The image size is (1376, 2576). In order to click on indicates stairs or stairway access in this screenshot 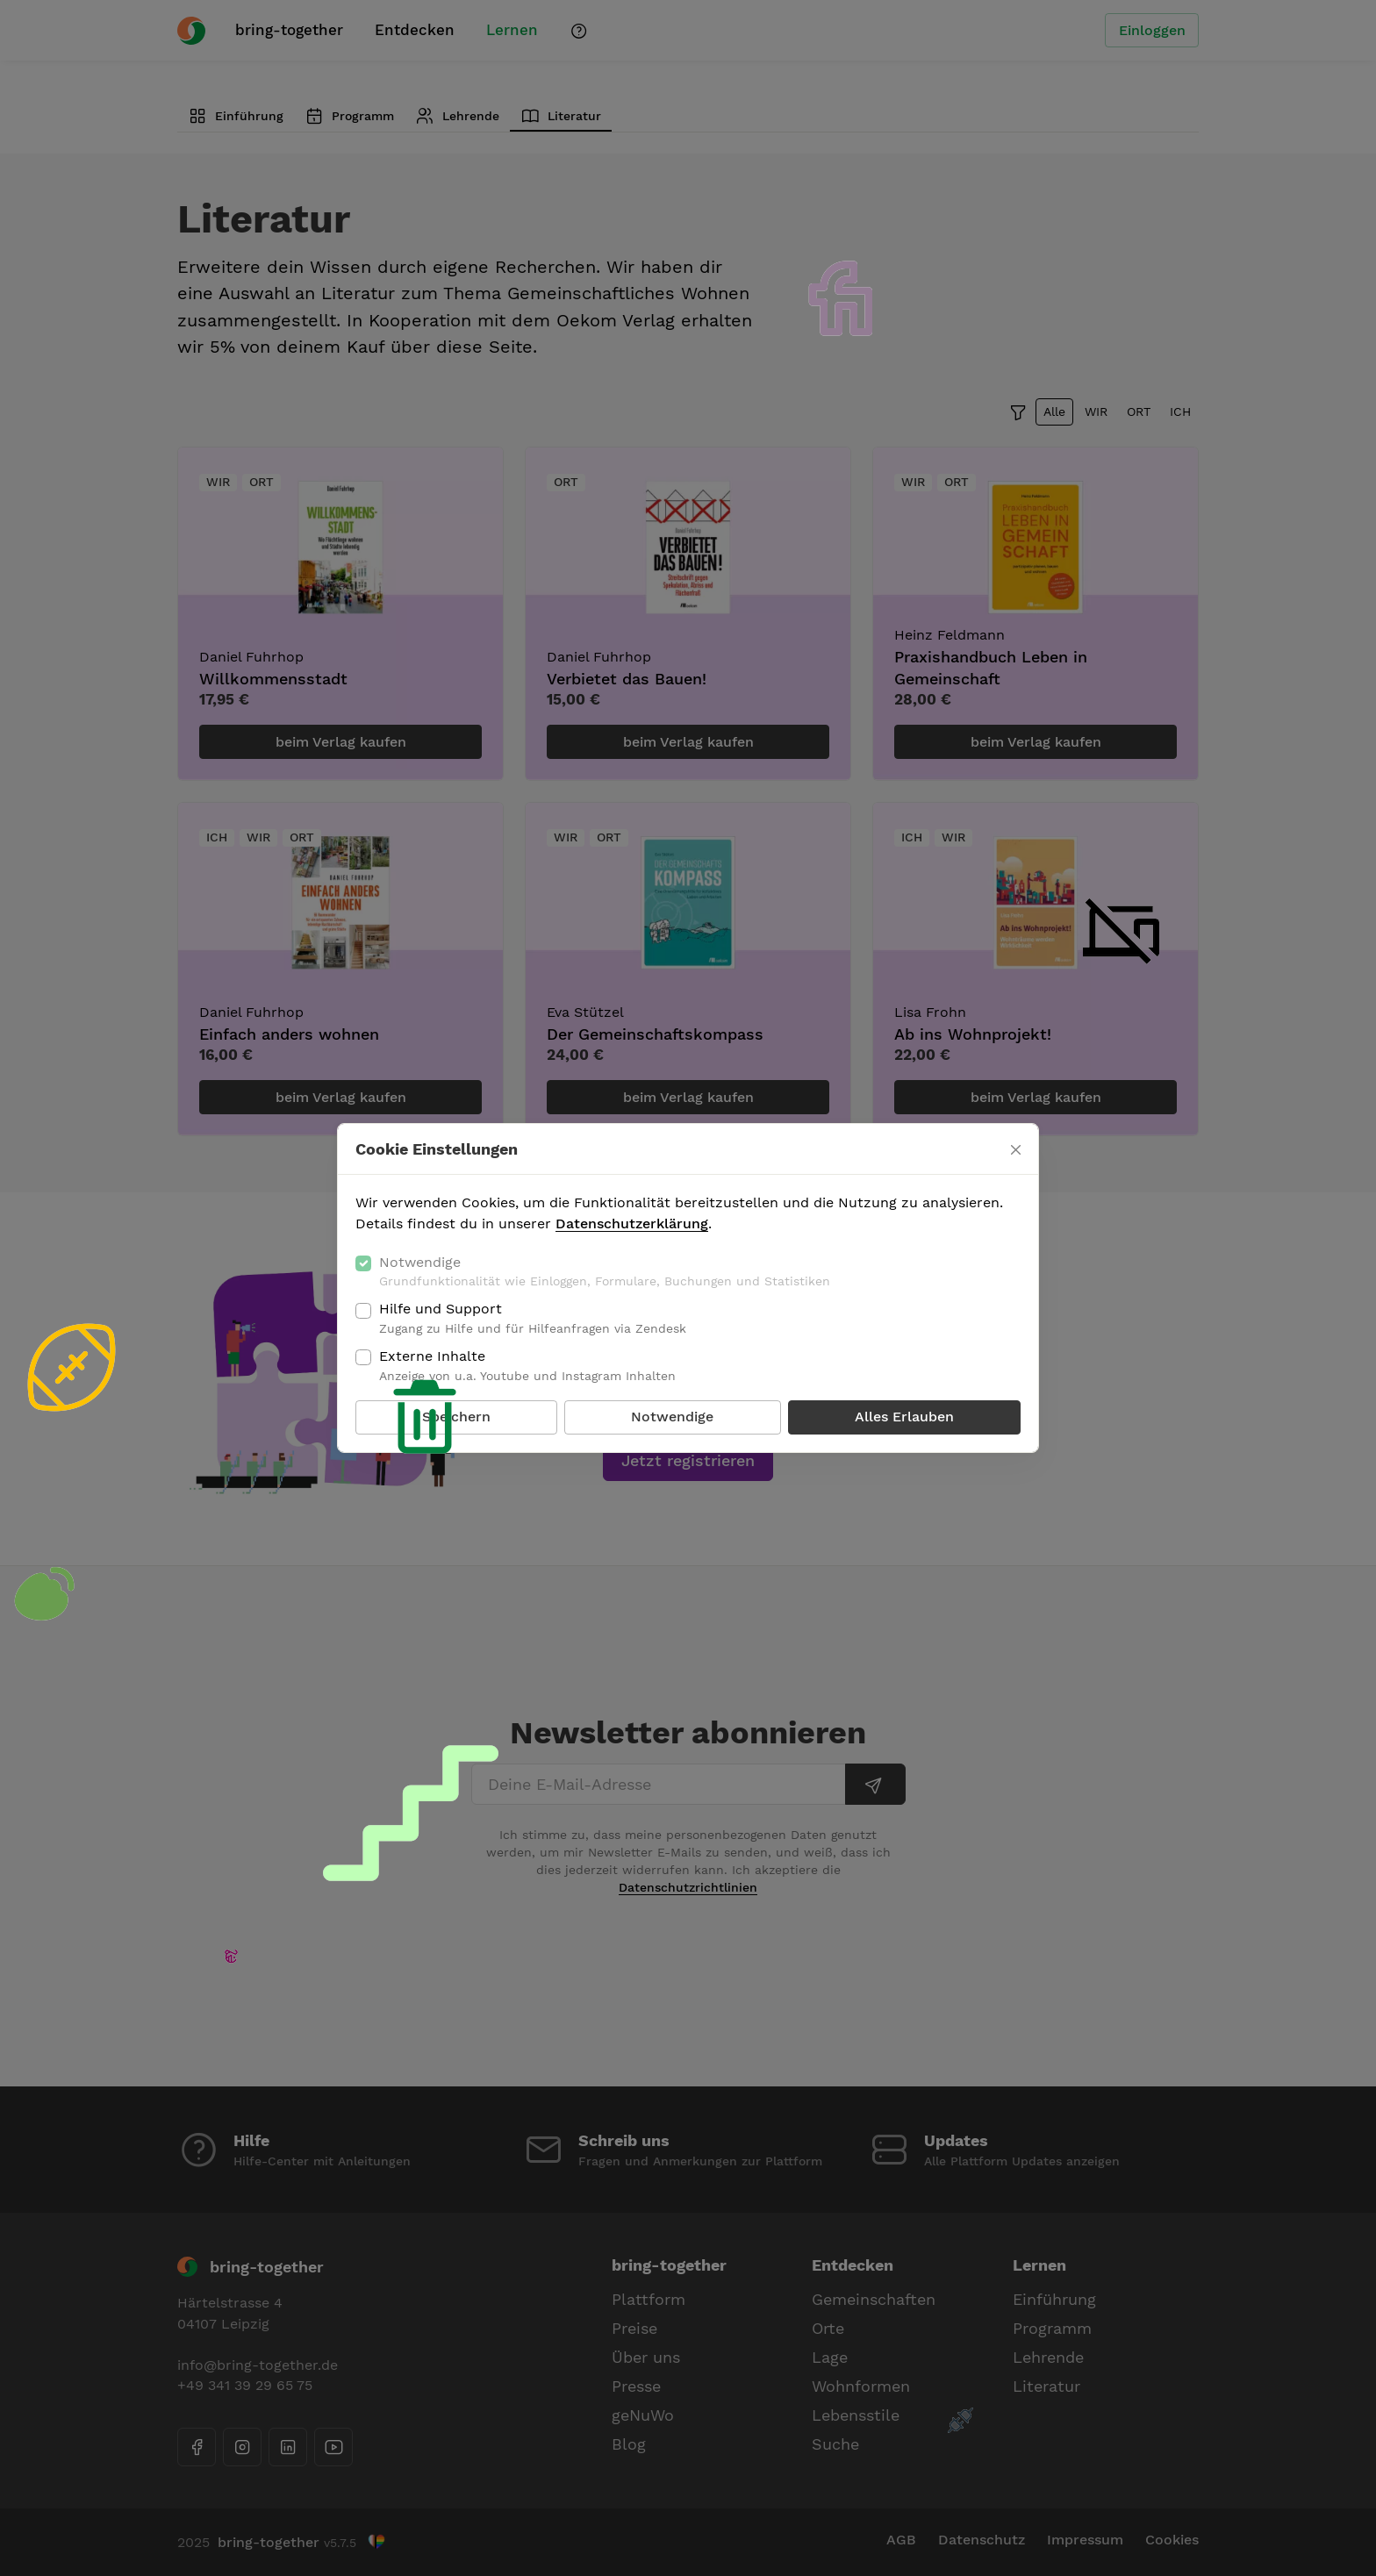, I will do `click(411, 1809)`.